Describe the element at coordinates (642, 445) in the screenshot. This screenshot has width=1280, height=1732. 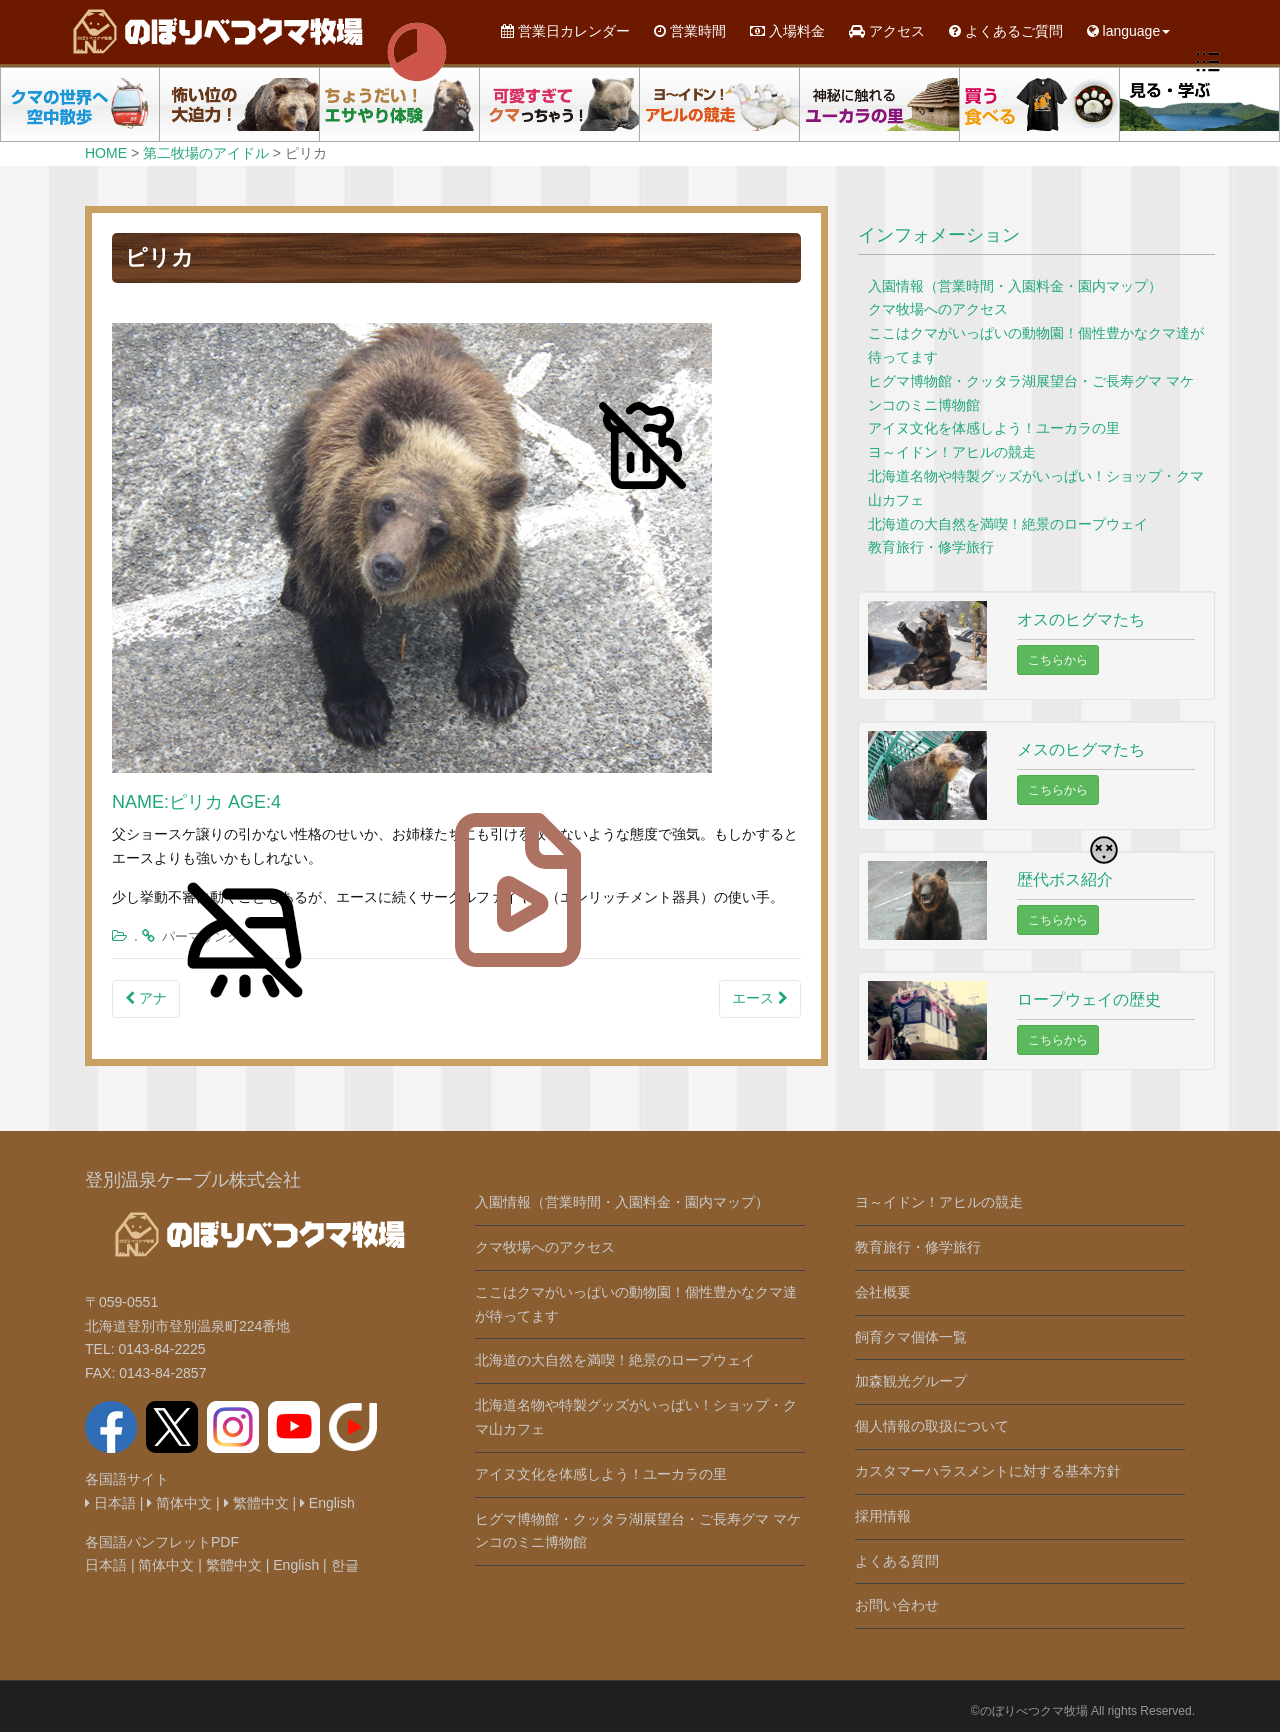
I see `indicates alcohol-free option or venue` at that location.